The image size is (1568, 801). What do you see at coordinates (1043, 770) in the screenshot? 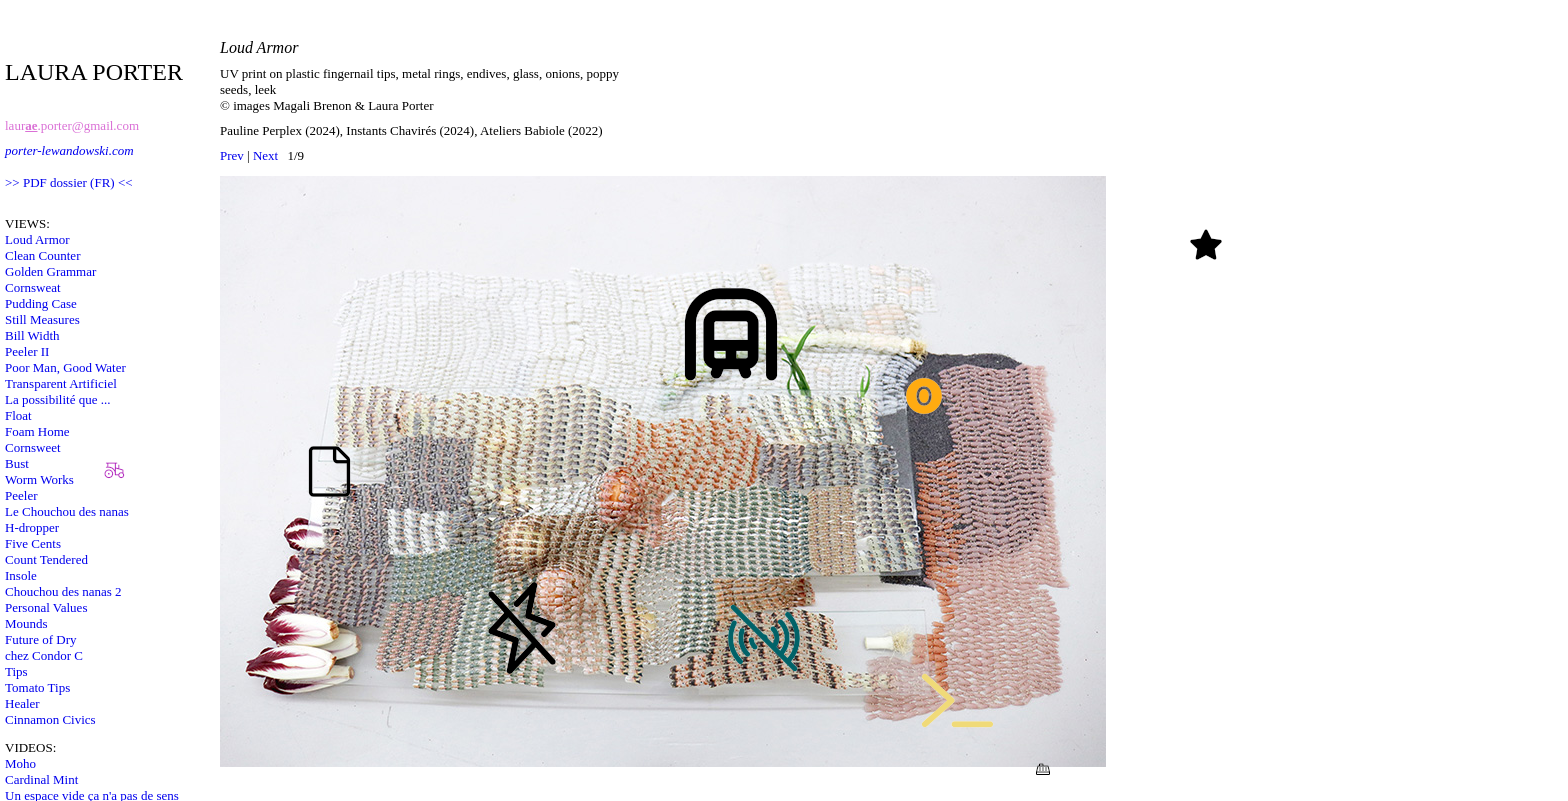
I see `access point of sale system` at bounding box center [1043, 770].